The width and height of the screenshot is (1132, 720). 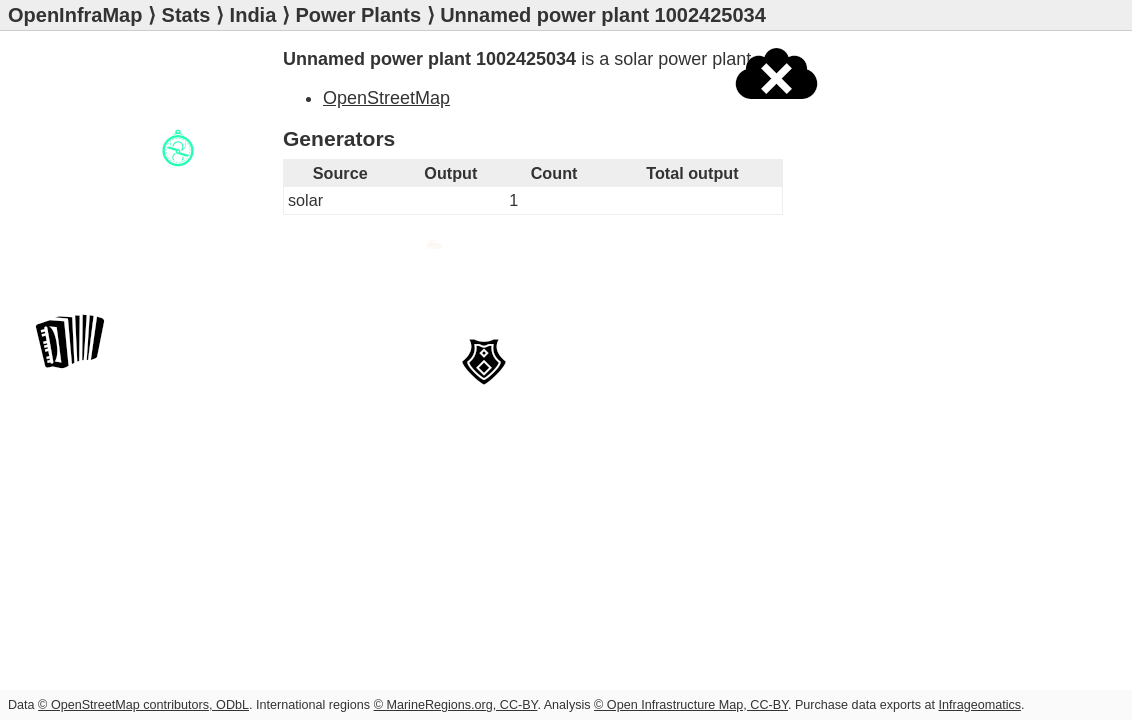 What do you see at coordinates (70, 339) in the screenshot?
I see `select accordion instrument` at bounding box center [70, 339].